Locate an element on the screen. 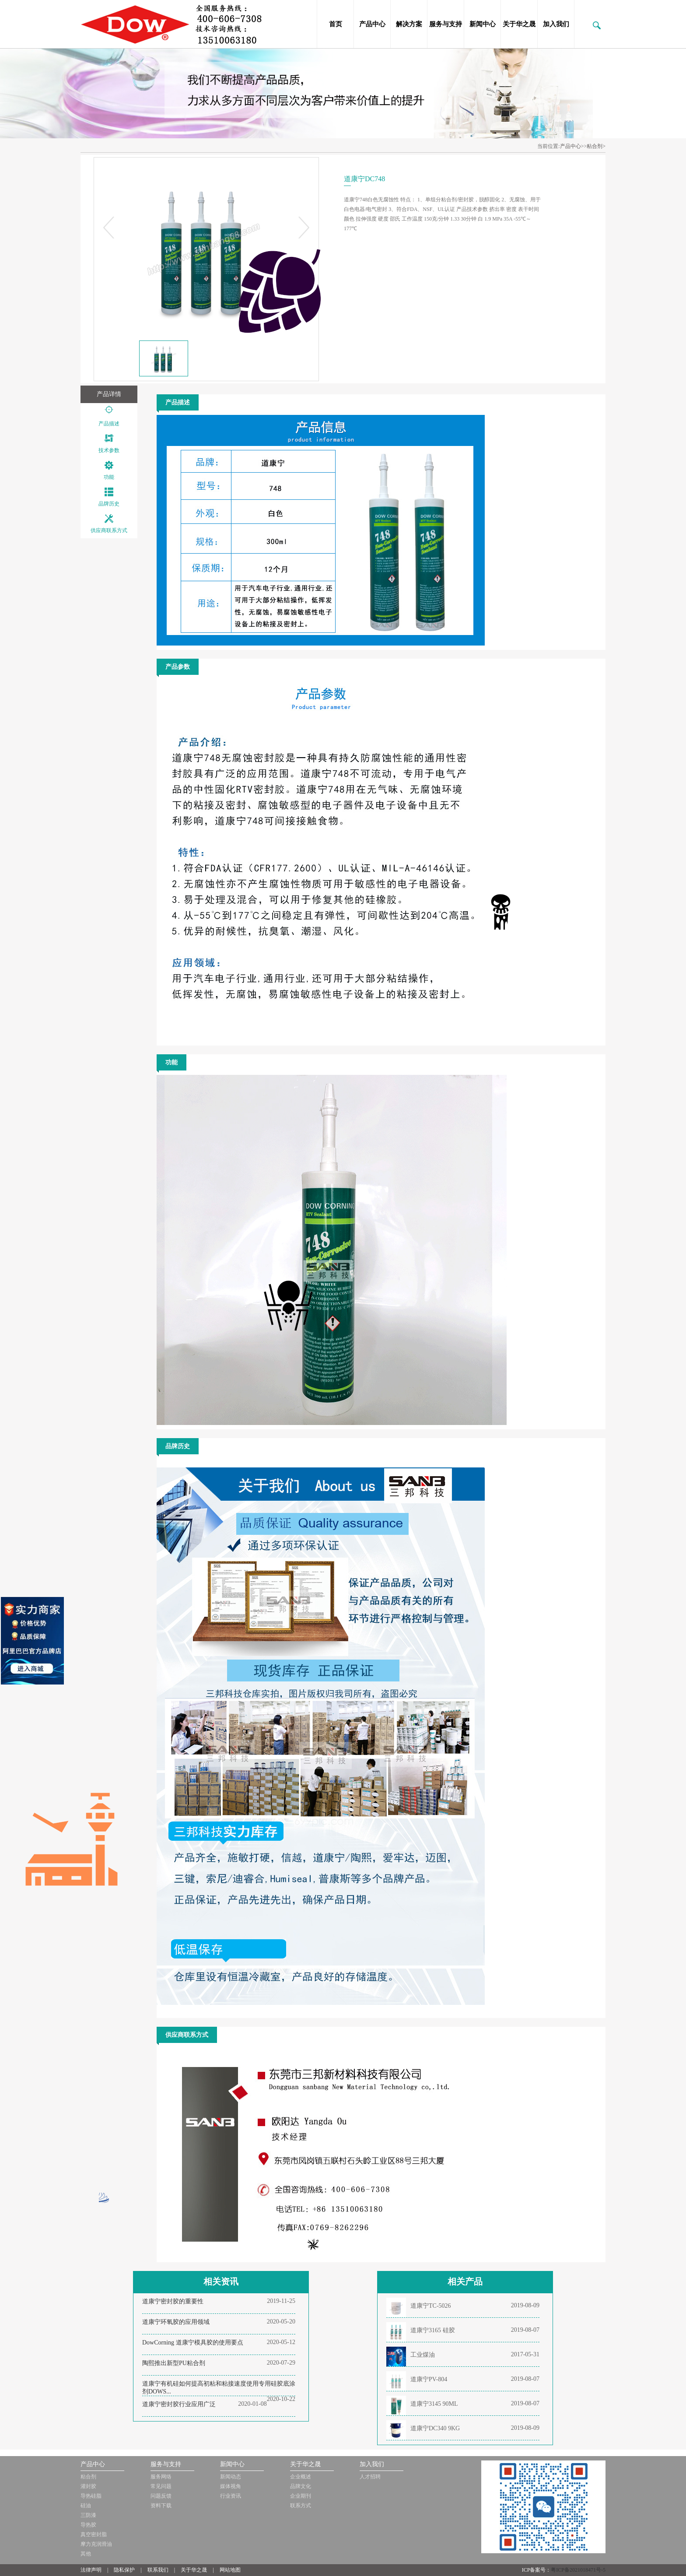  access airport or flight management features is located at coordinates (71, 1839).